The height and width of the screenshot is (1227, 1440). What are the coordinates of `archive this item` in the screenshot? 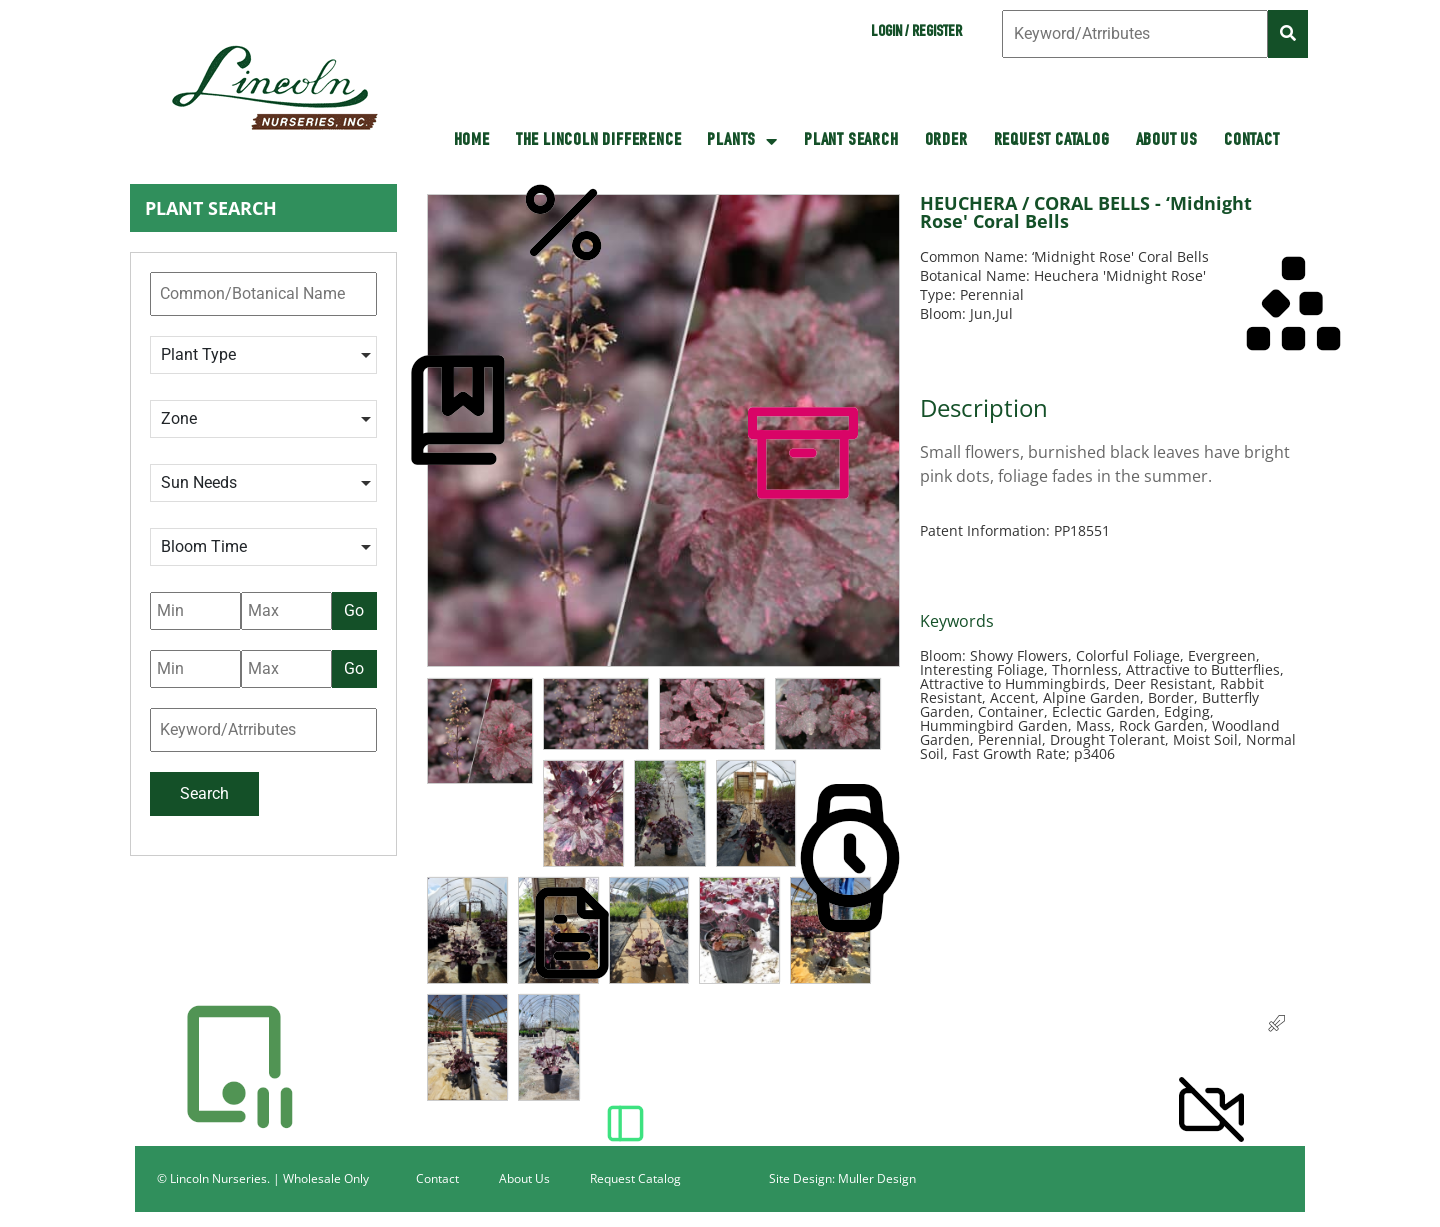 It's located at (803, 453).